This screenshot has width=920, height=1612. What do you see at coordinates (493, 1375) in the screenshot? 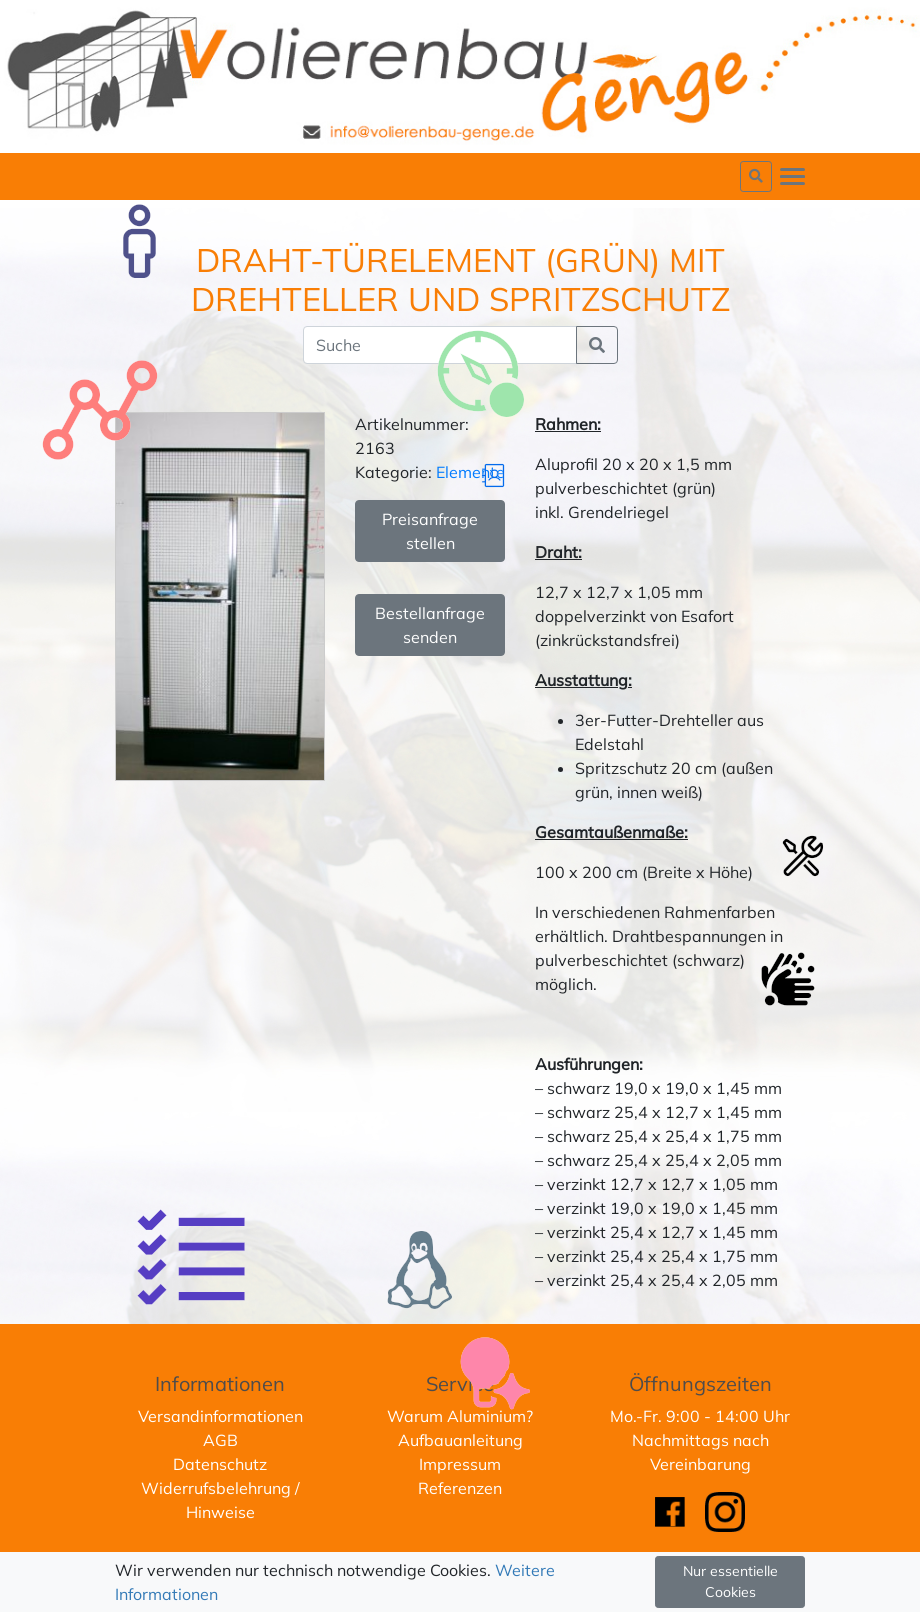
I see `access AI-powered suggestions or insights` at bounding box center [493, 1375].